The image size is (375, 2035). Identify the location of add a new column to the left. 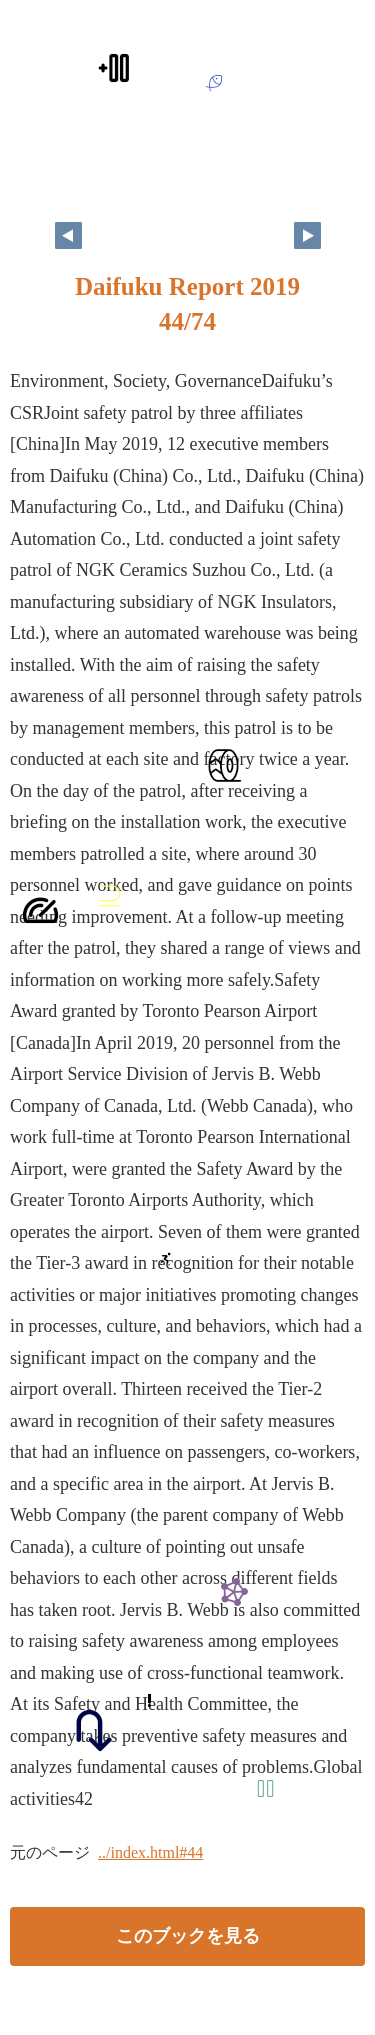
(116, 68).